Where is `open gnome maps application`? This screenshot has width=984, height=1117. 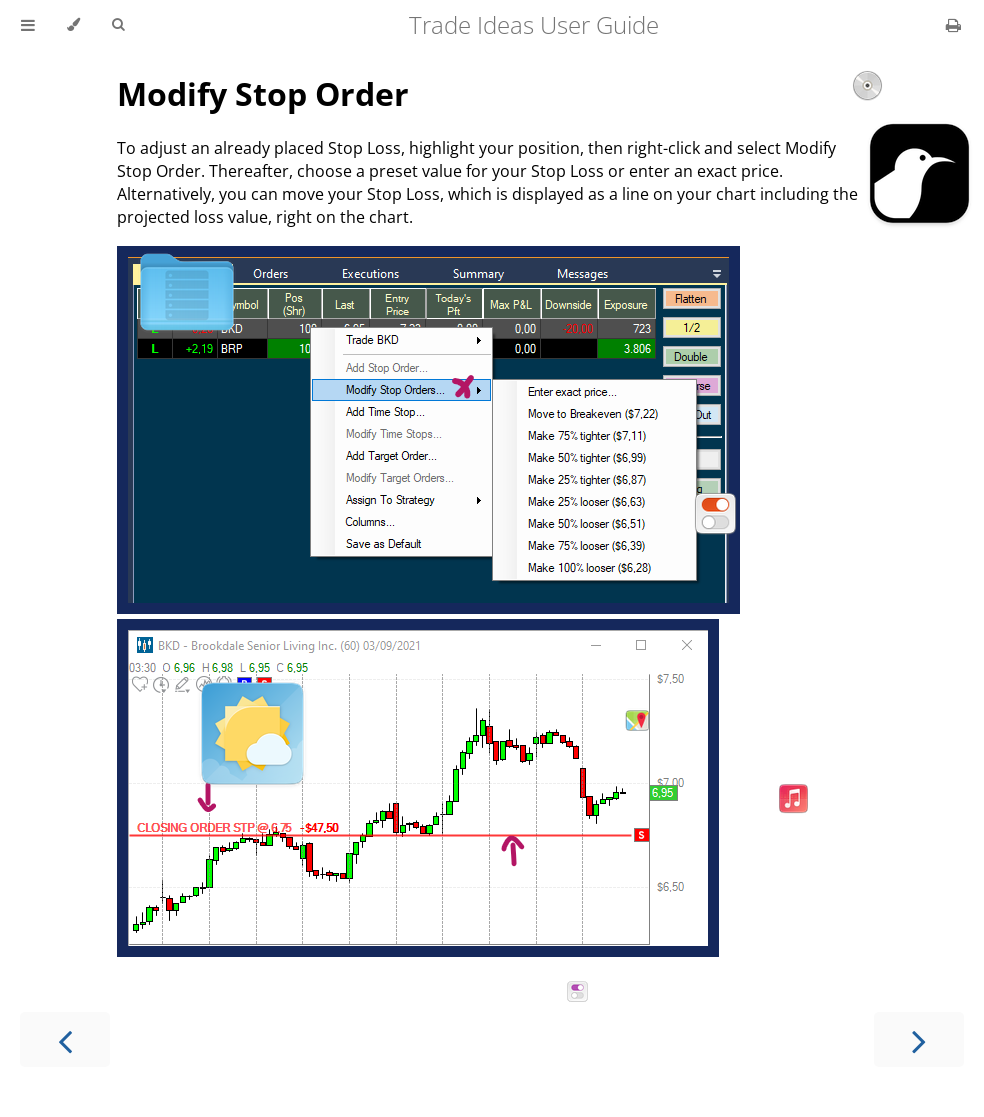
open gnome maps application is located at coordinates (637, 720).